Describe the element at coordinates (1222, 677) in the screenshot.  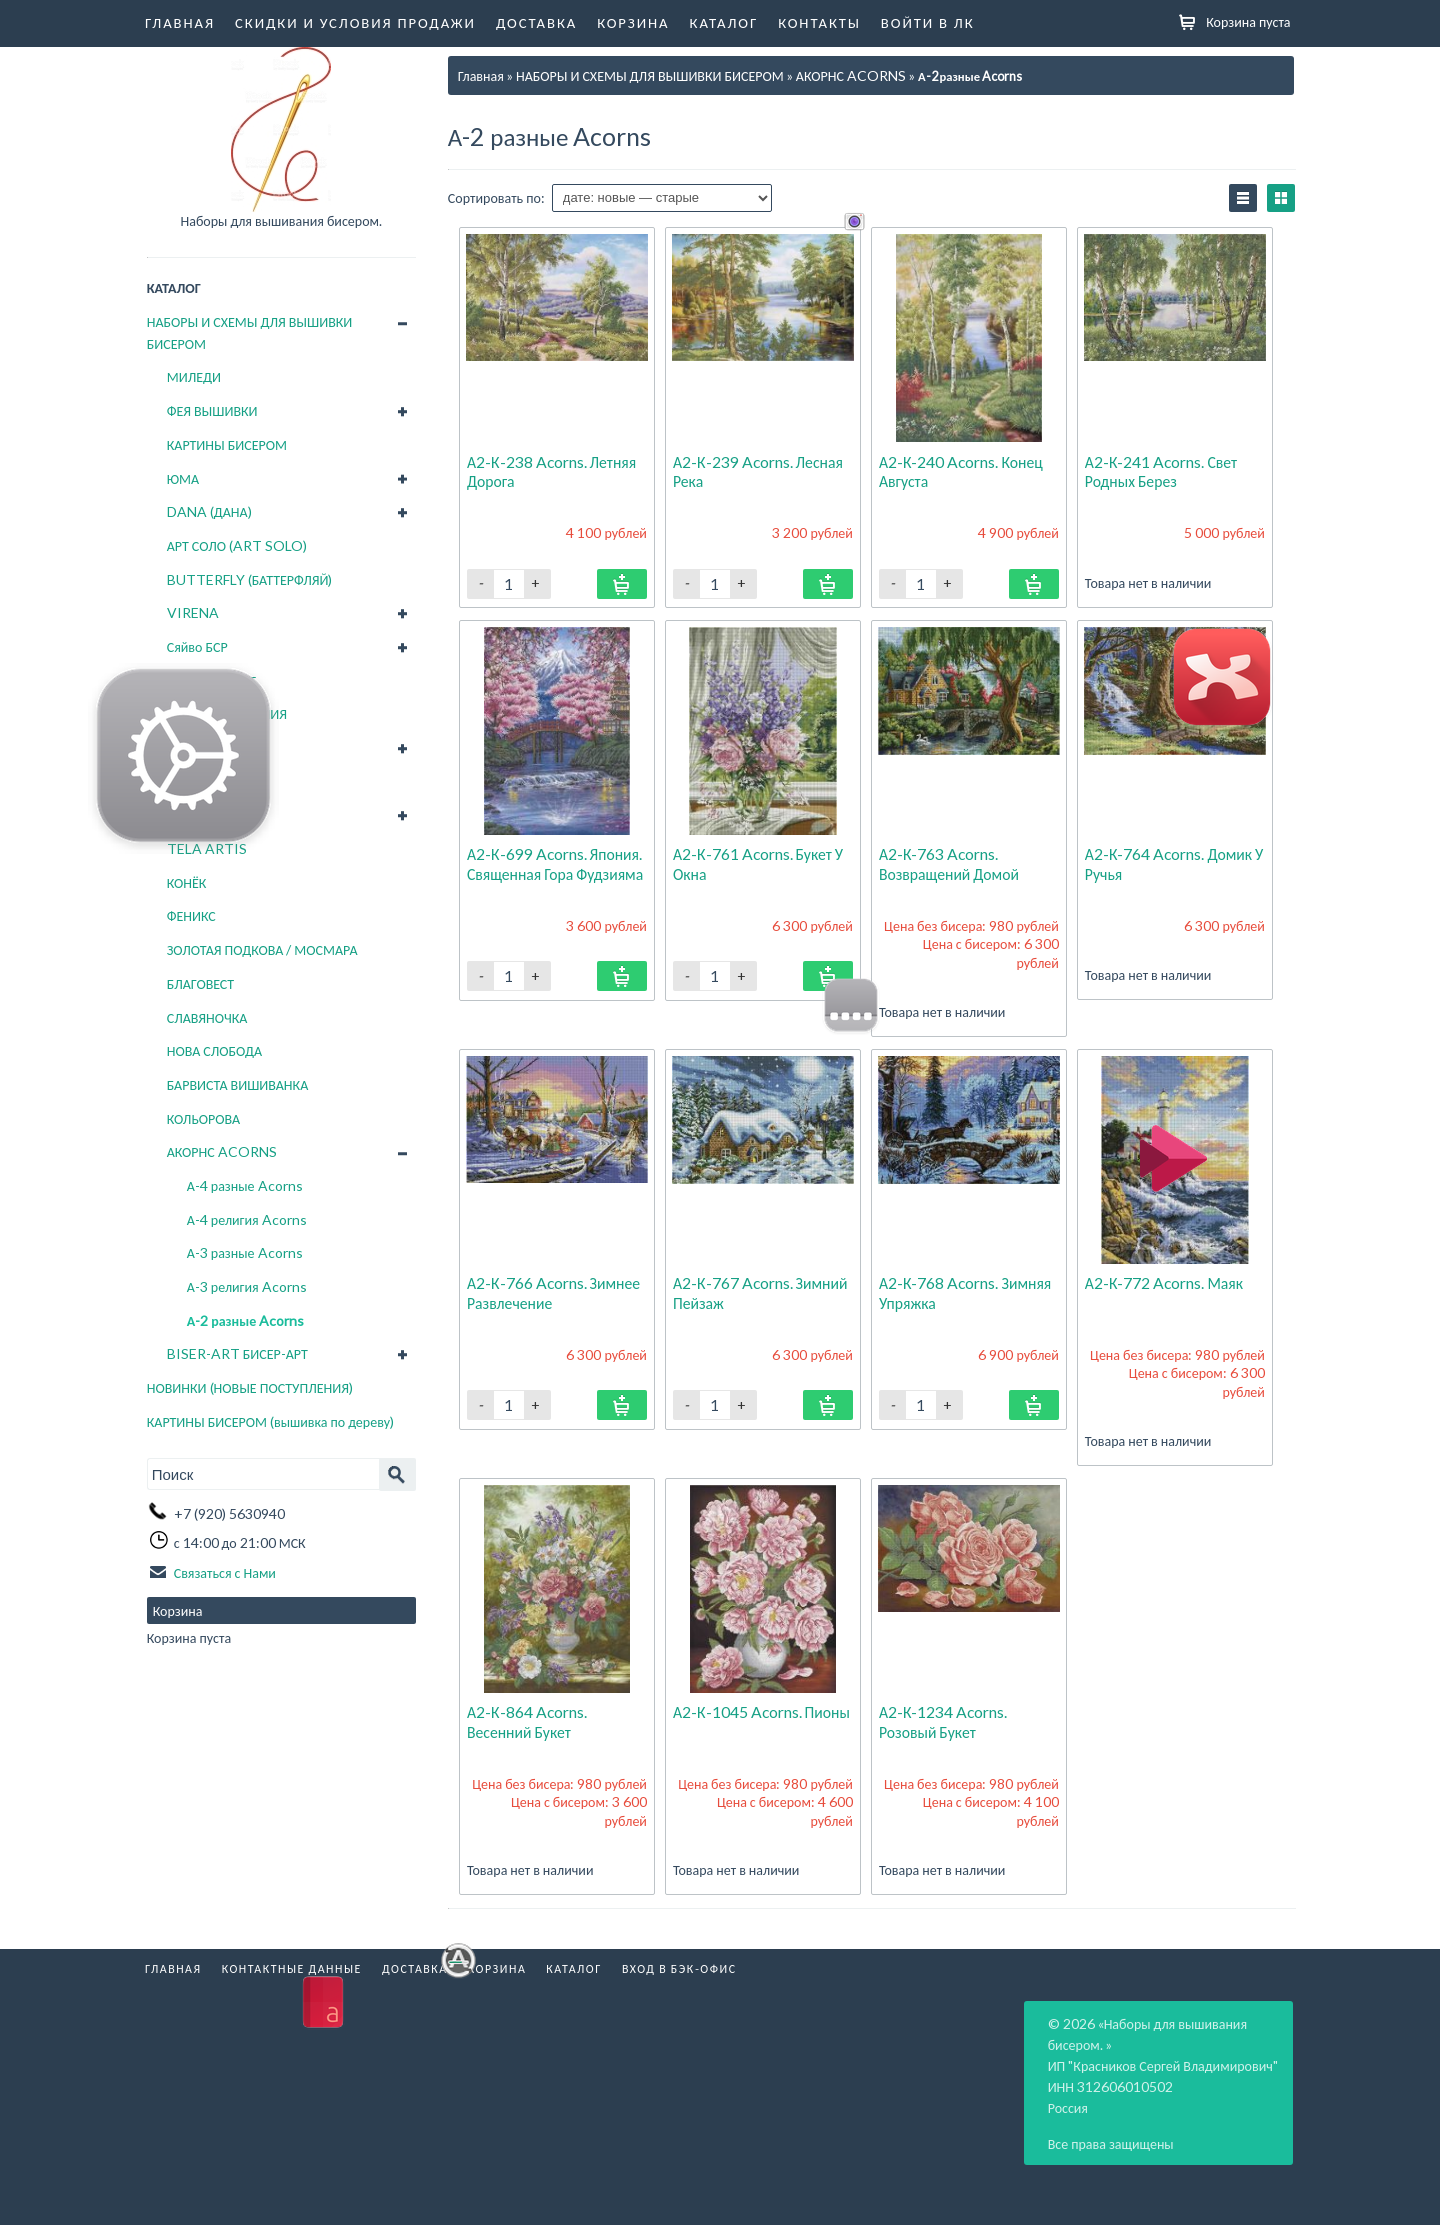
I see `open xmind mind mapping application` at that location.